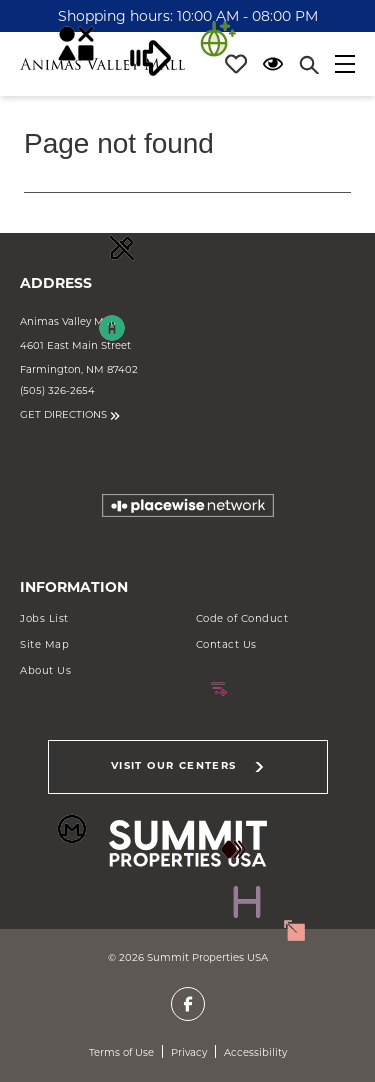 The width and height of the screenshot is (375, 1082). Describe the element at coordinates (294, 930) in the screenshot. I see `navigate to previous screen or parent folder` at that location.